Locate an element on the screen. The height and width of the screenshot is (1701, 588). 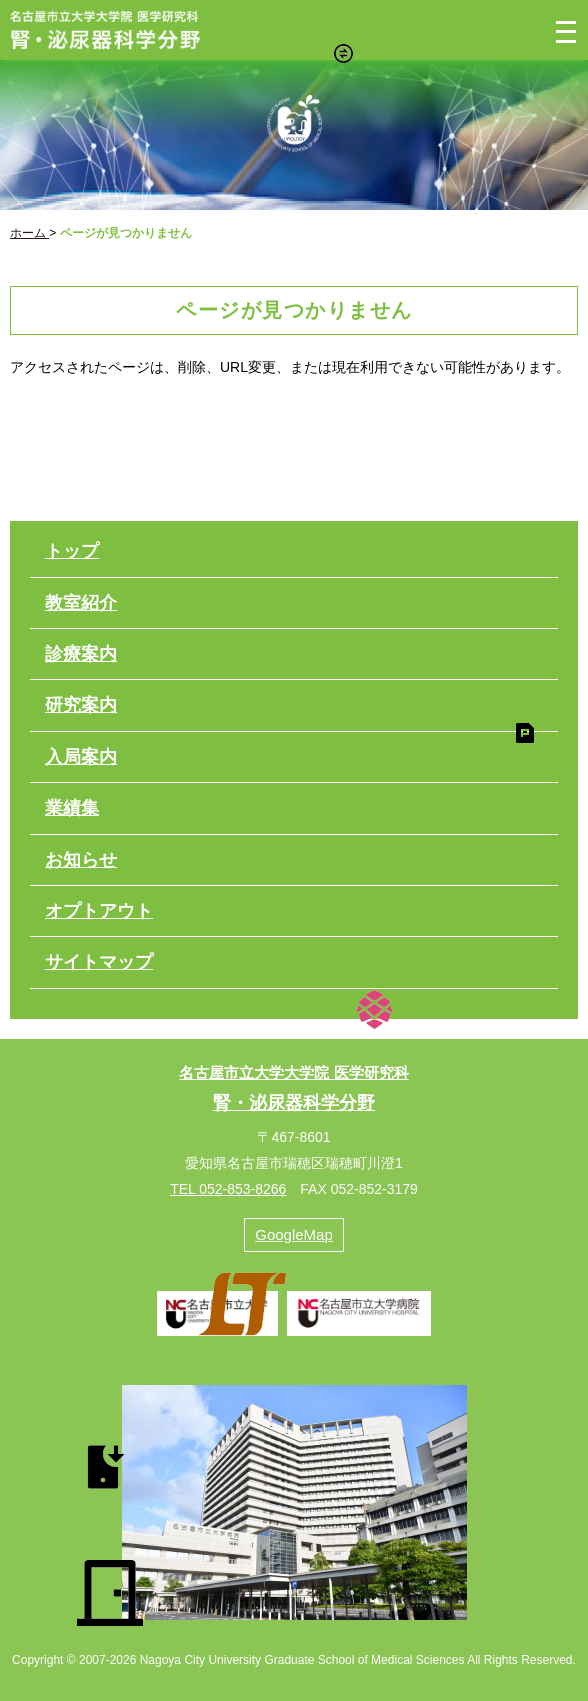
open LTspice circuit simulation software is located at coordinates (242, 1304).